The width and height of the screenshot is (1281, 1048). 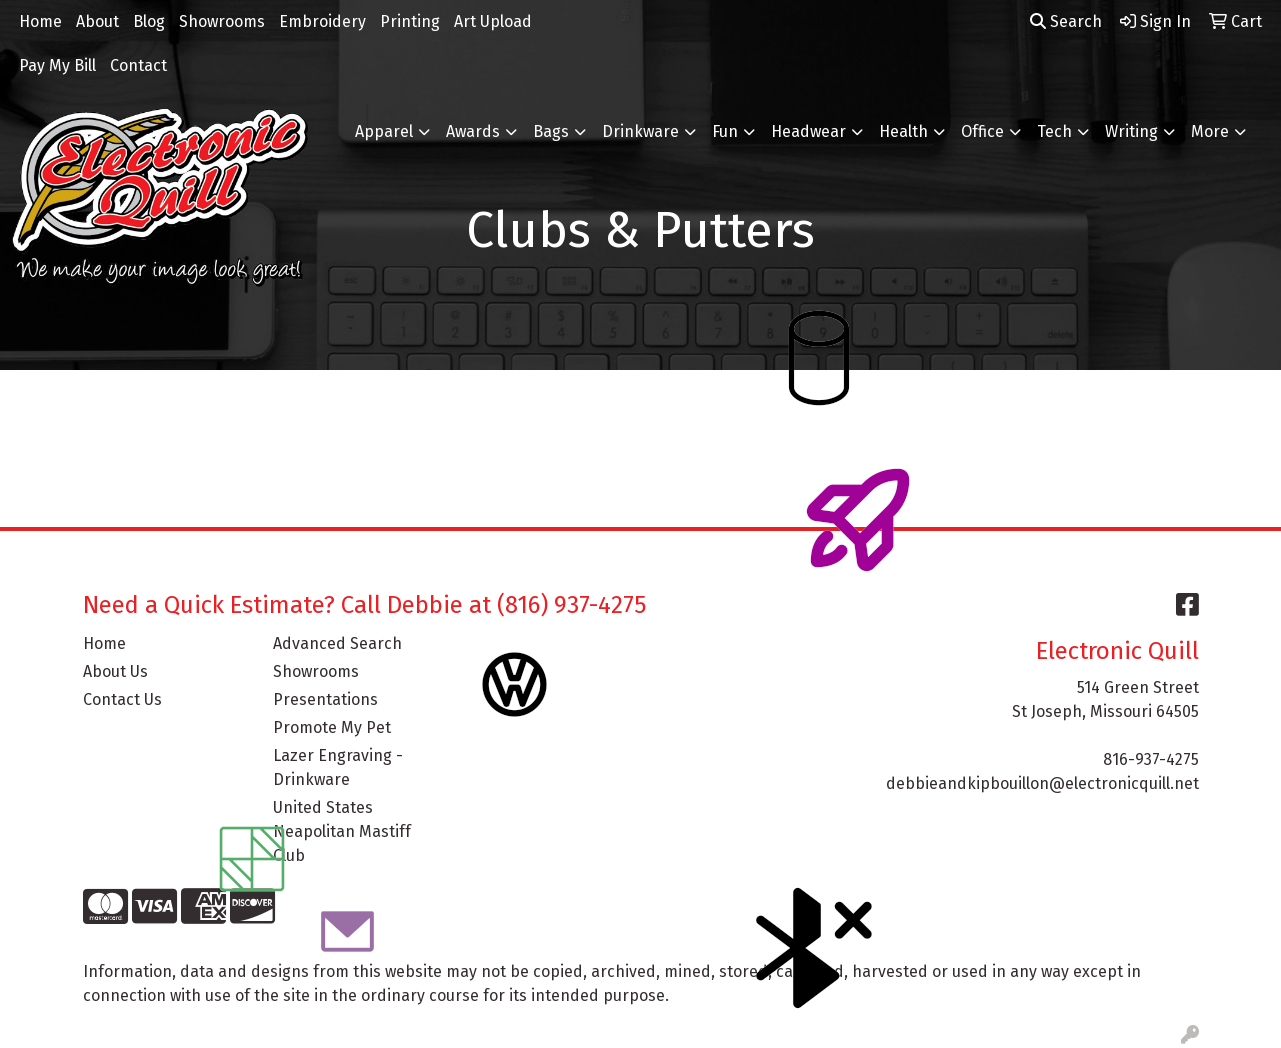 What do you see at coordinates (819, 358) in the screenshot?
I see `database or data storage` at bounding box center [819, 358].